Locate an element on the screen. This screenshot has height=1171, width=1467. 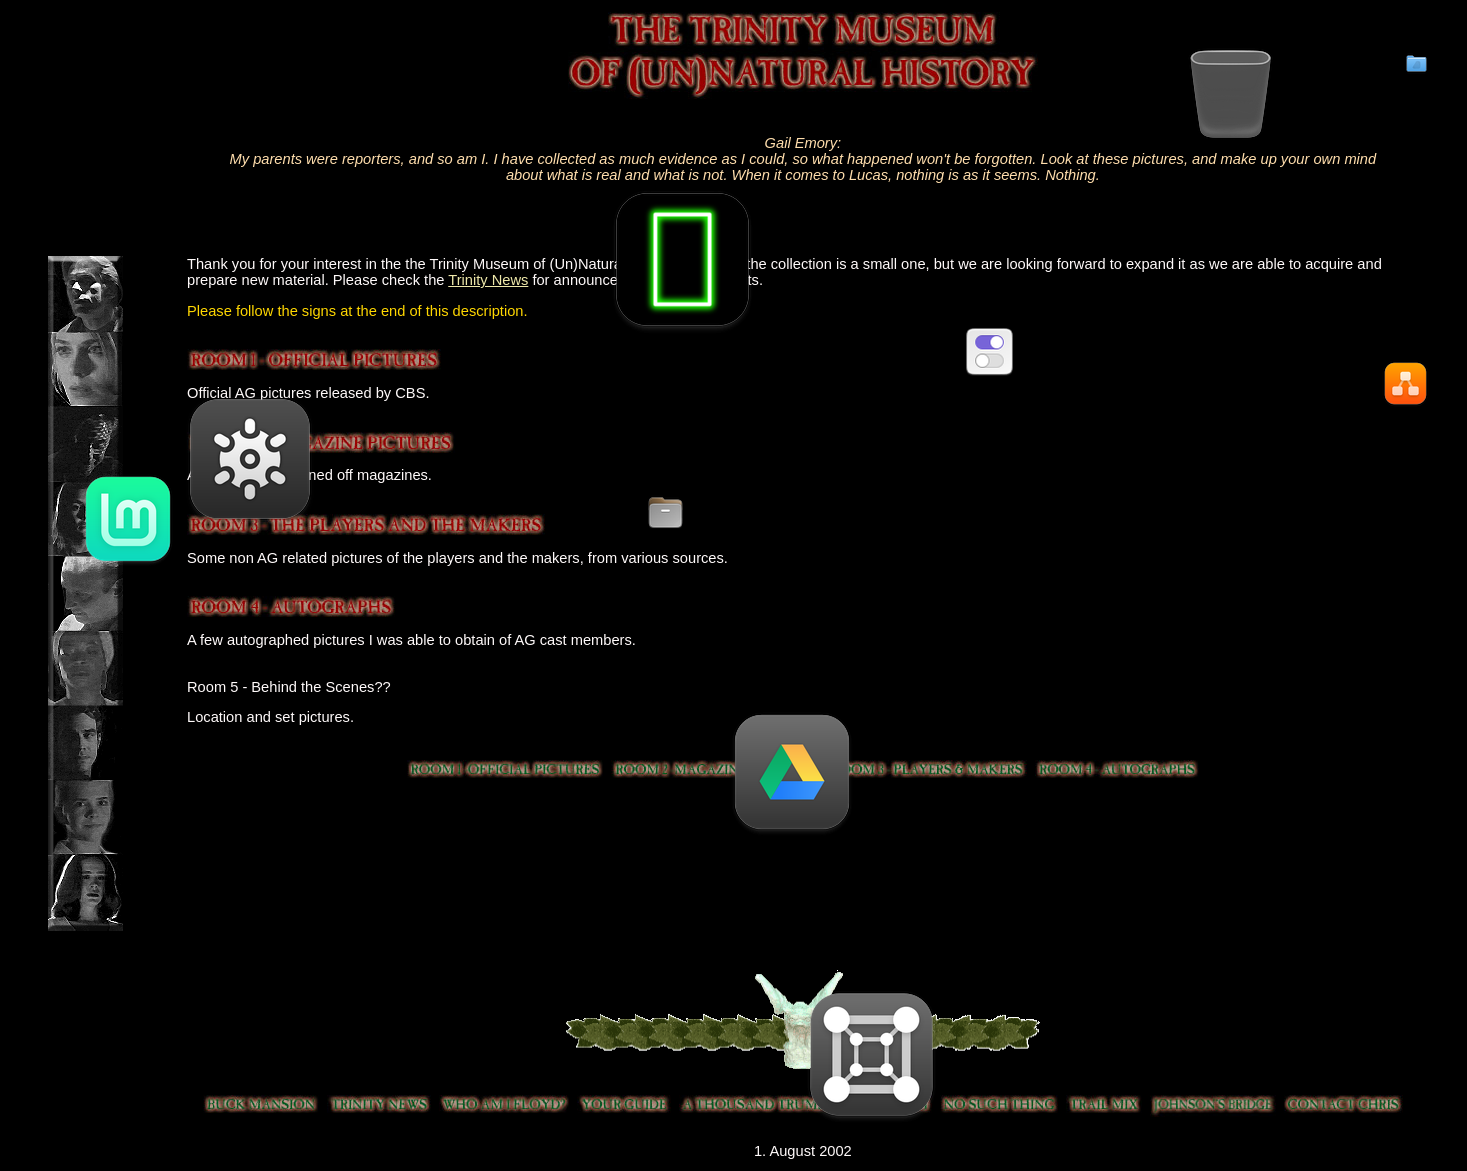
open the trash to view deleted items is located at coordinates (1230, 92).